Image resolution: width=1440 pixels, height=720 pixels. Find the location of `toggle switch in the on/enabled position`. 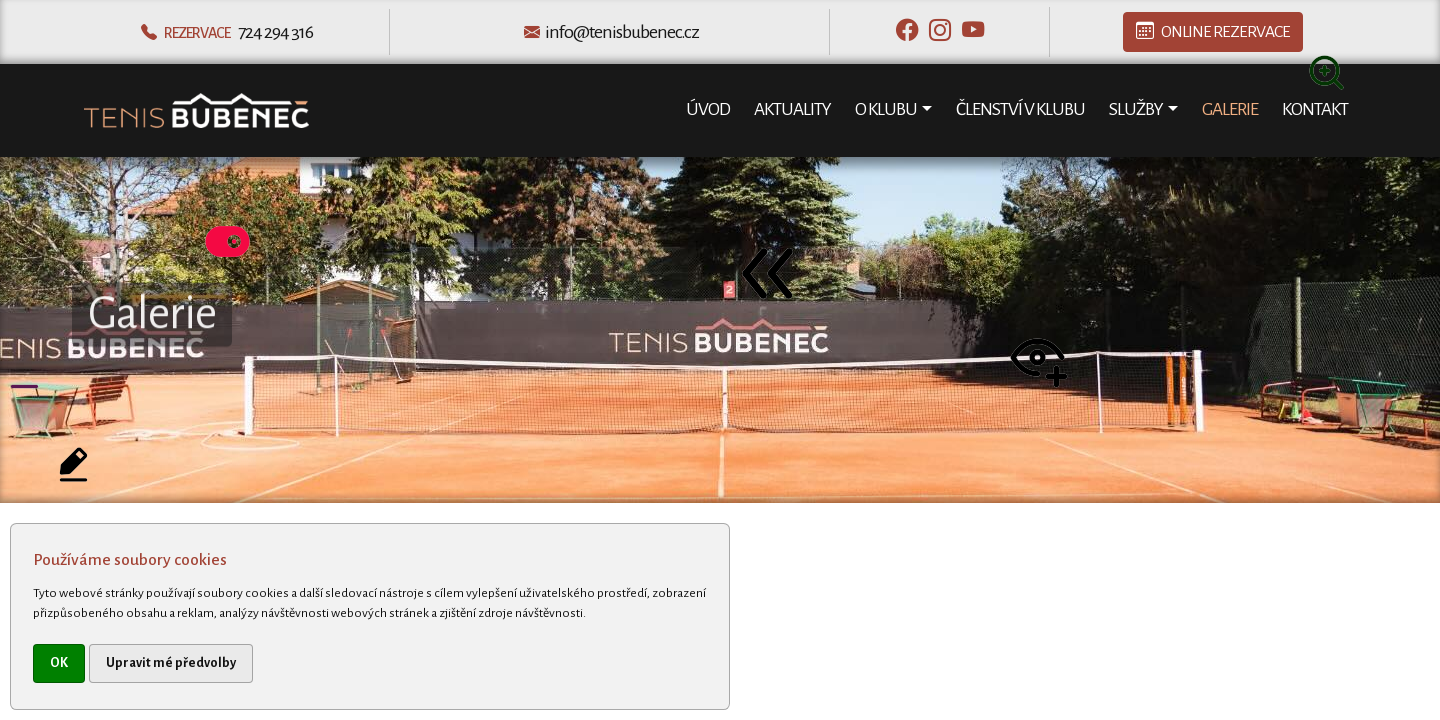

toggle switch in the on/enabled position is located at coordinates (227, 241).